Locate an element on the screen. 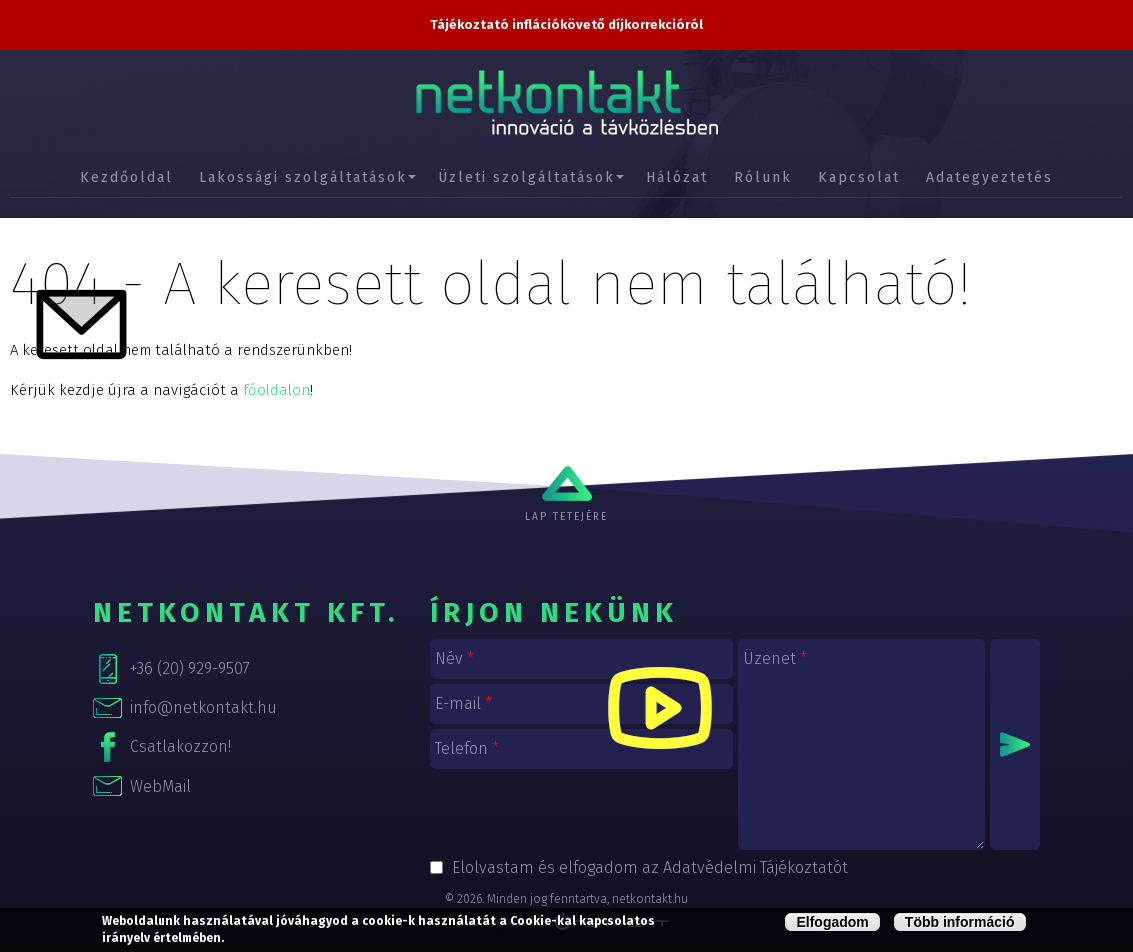 Image resolution: width=1133 pixels, height=952 pixels. open YouTube app is located at coordinates (660, 708).